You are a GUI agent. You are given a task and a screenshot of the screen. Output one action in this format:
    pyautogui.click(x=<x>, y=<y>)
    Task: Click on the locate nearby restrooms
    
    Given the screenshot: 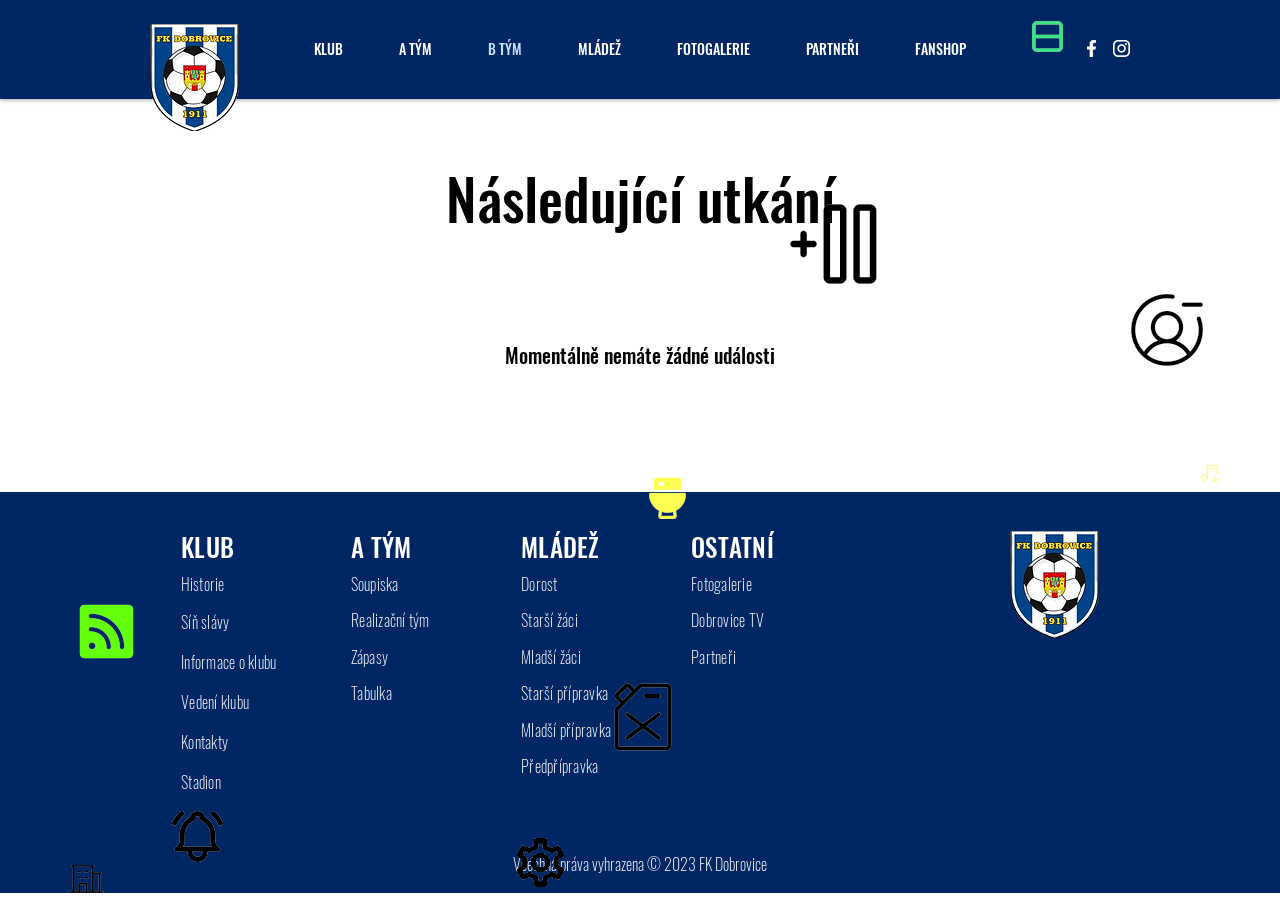 What is the action you would take?
    pyautogui.click(x=667, y=497)
    